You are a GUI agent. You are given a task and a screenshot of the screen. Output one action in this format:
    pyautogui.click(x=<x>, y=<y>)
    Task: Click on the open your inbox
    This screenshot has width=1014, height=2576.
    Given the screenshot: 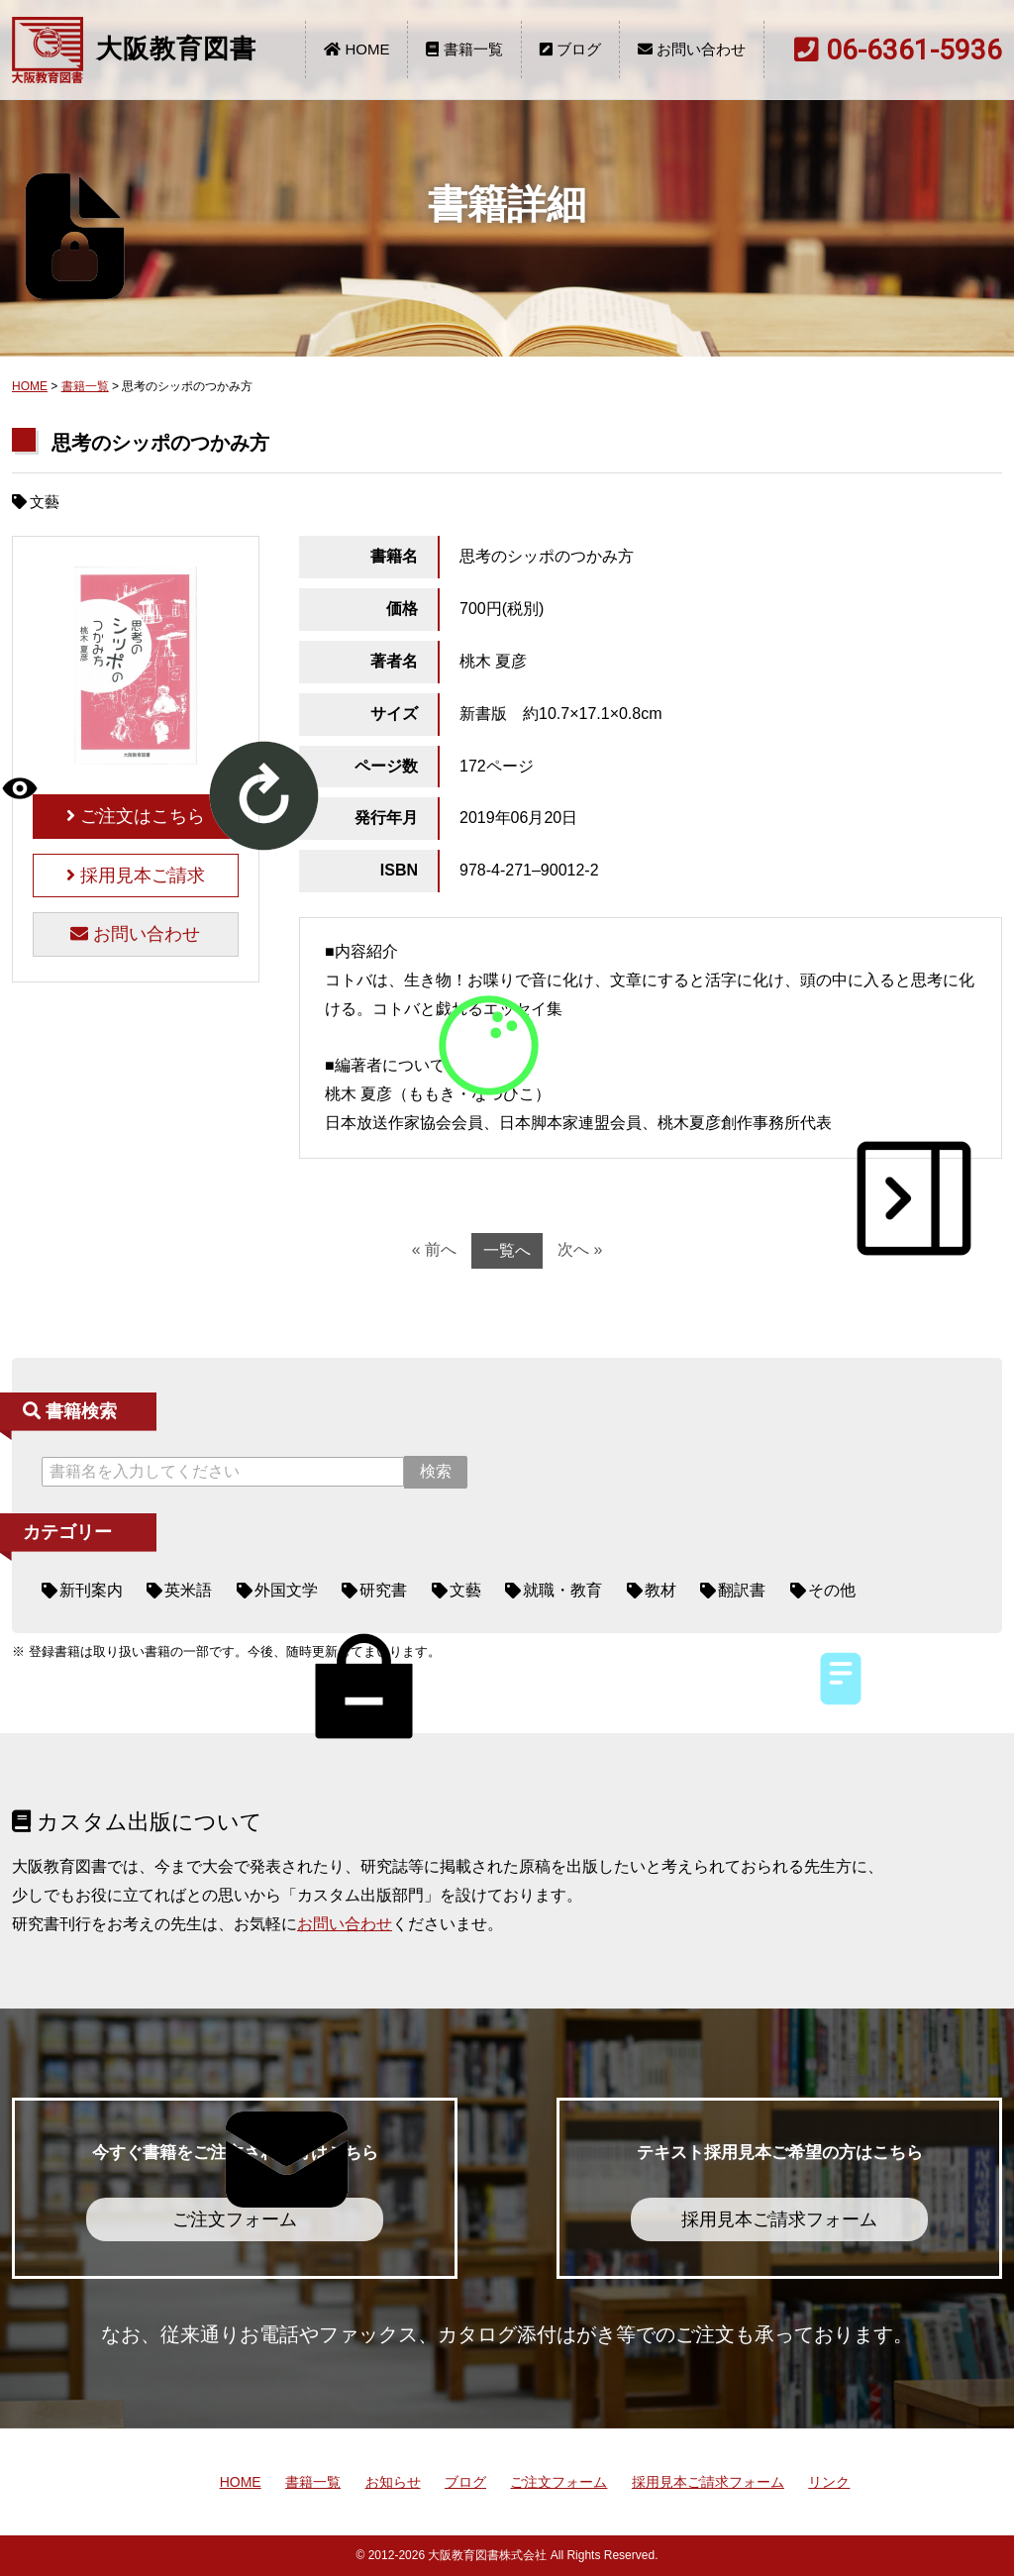 What is the action you would take?
    pyautogui.click(x=286, y=2159)
    